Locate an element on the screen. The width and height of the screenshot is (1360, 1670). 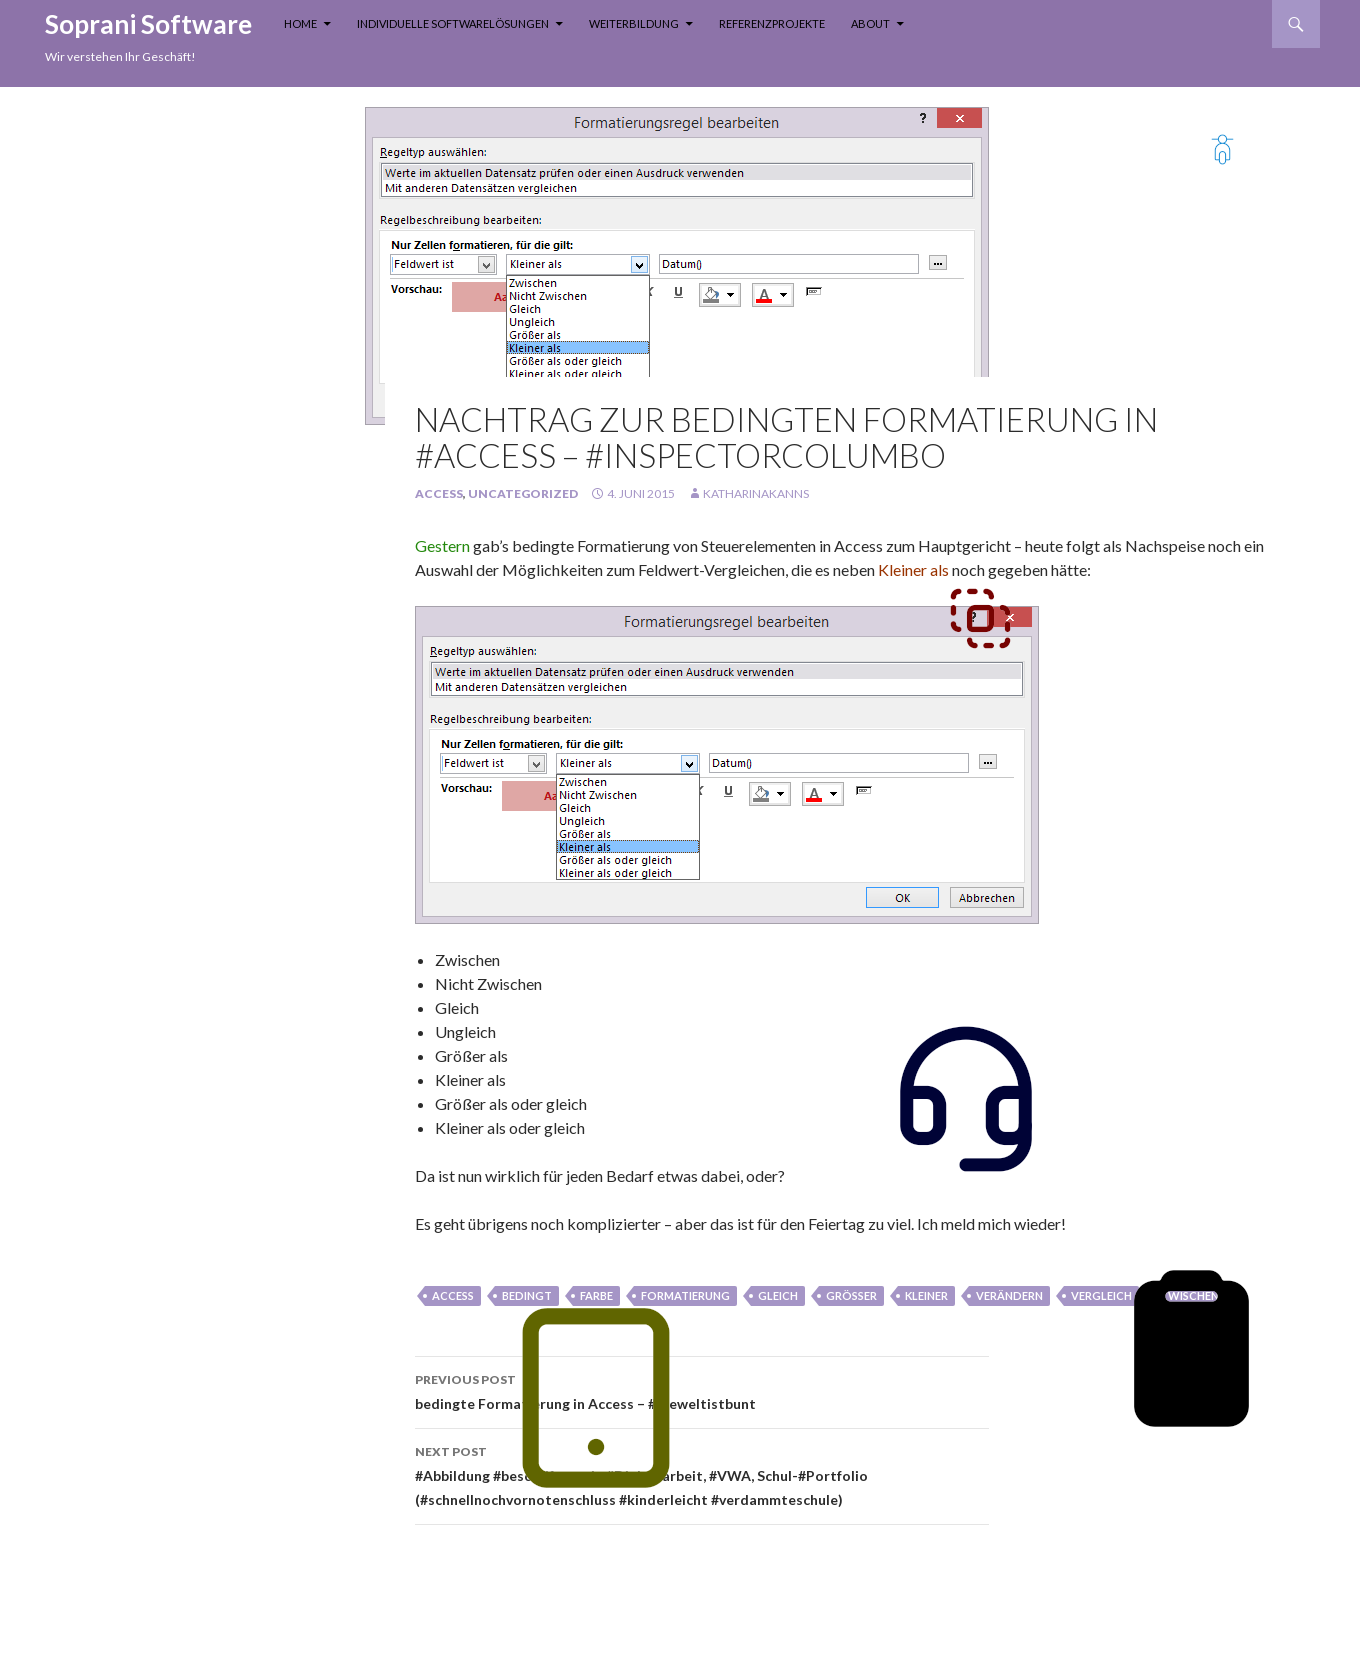
select moped or scooter delivery option is located at coordinates (1222, 149).